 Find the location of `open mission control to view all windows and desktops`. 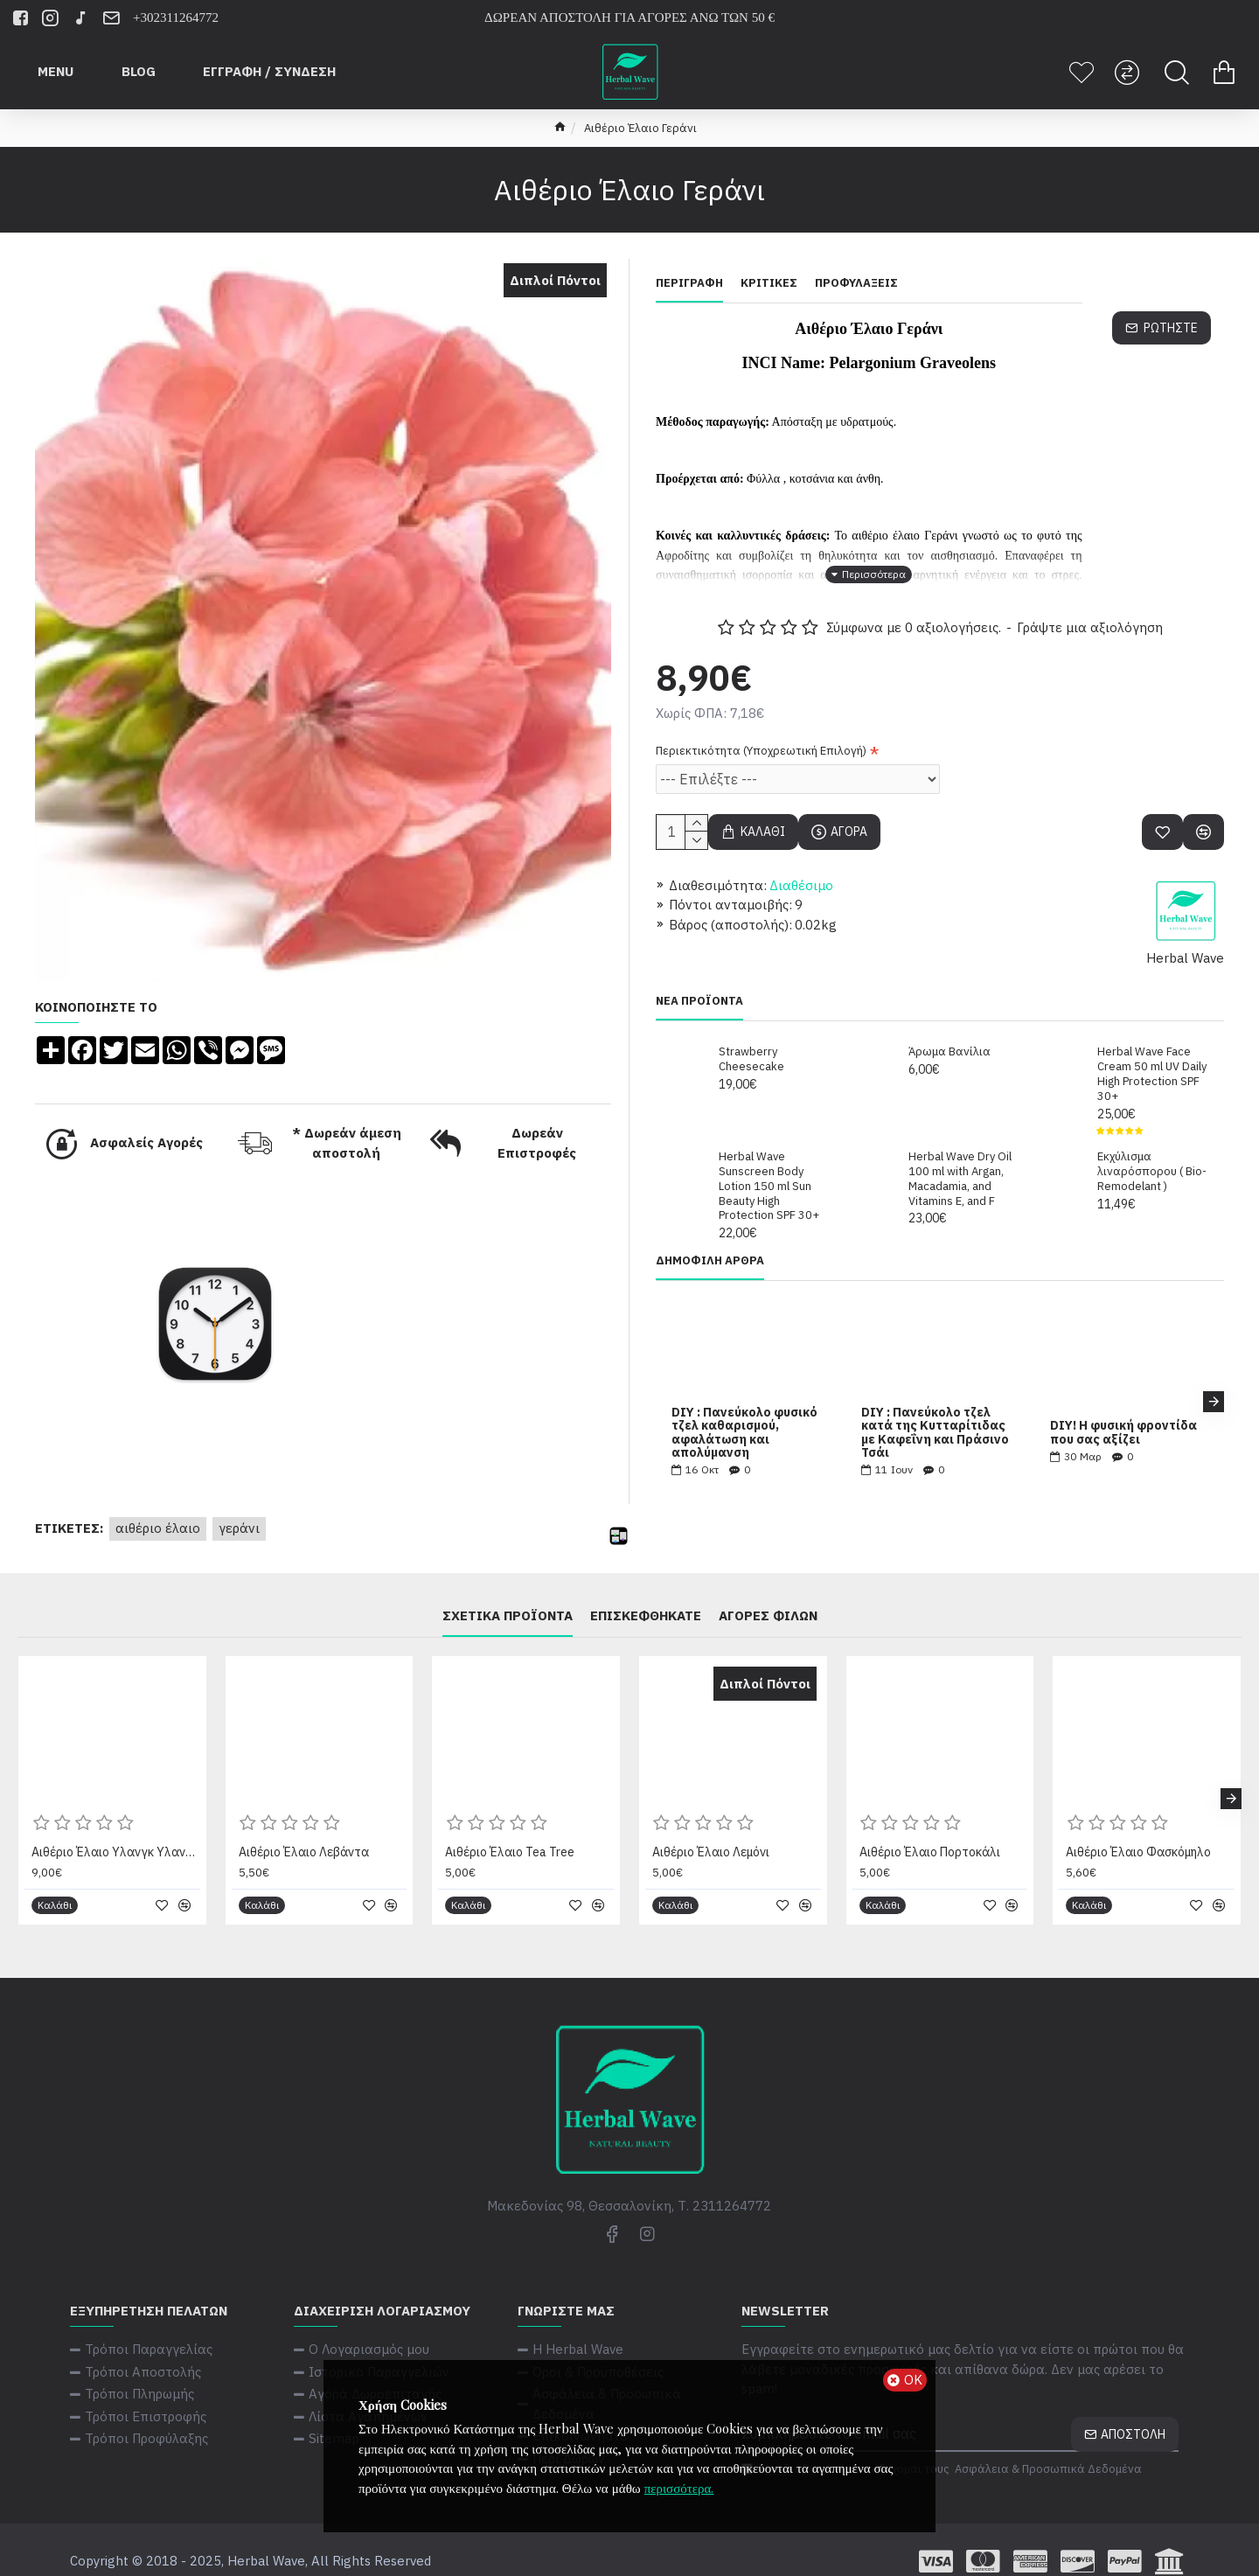

open mission control to view all windows and desktops is located at coordinates (618, 1535).